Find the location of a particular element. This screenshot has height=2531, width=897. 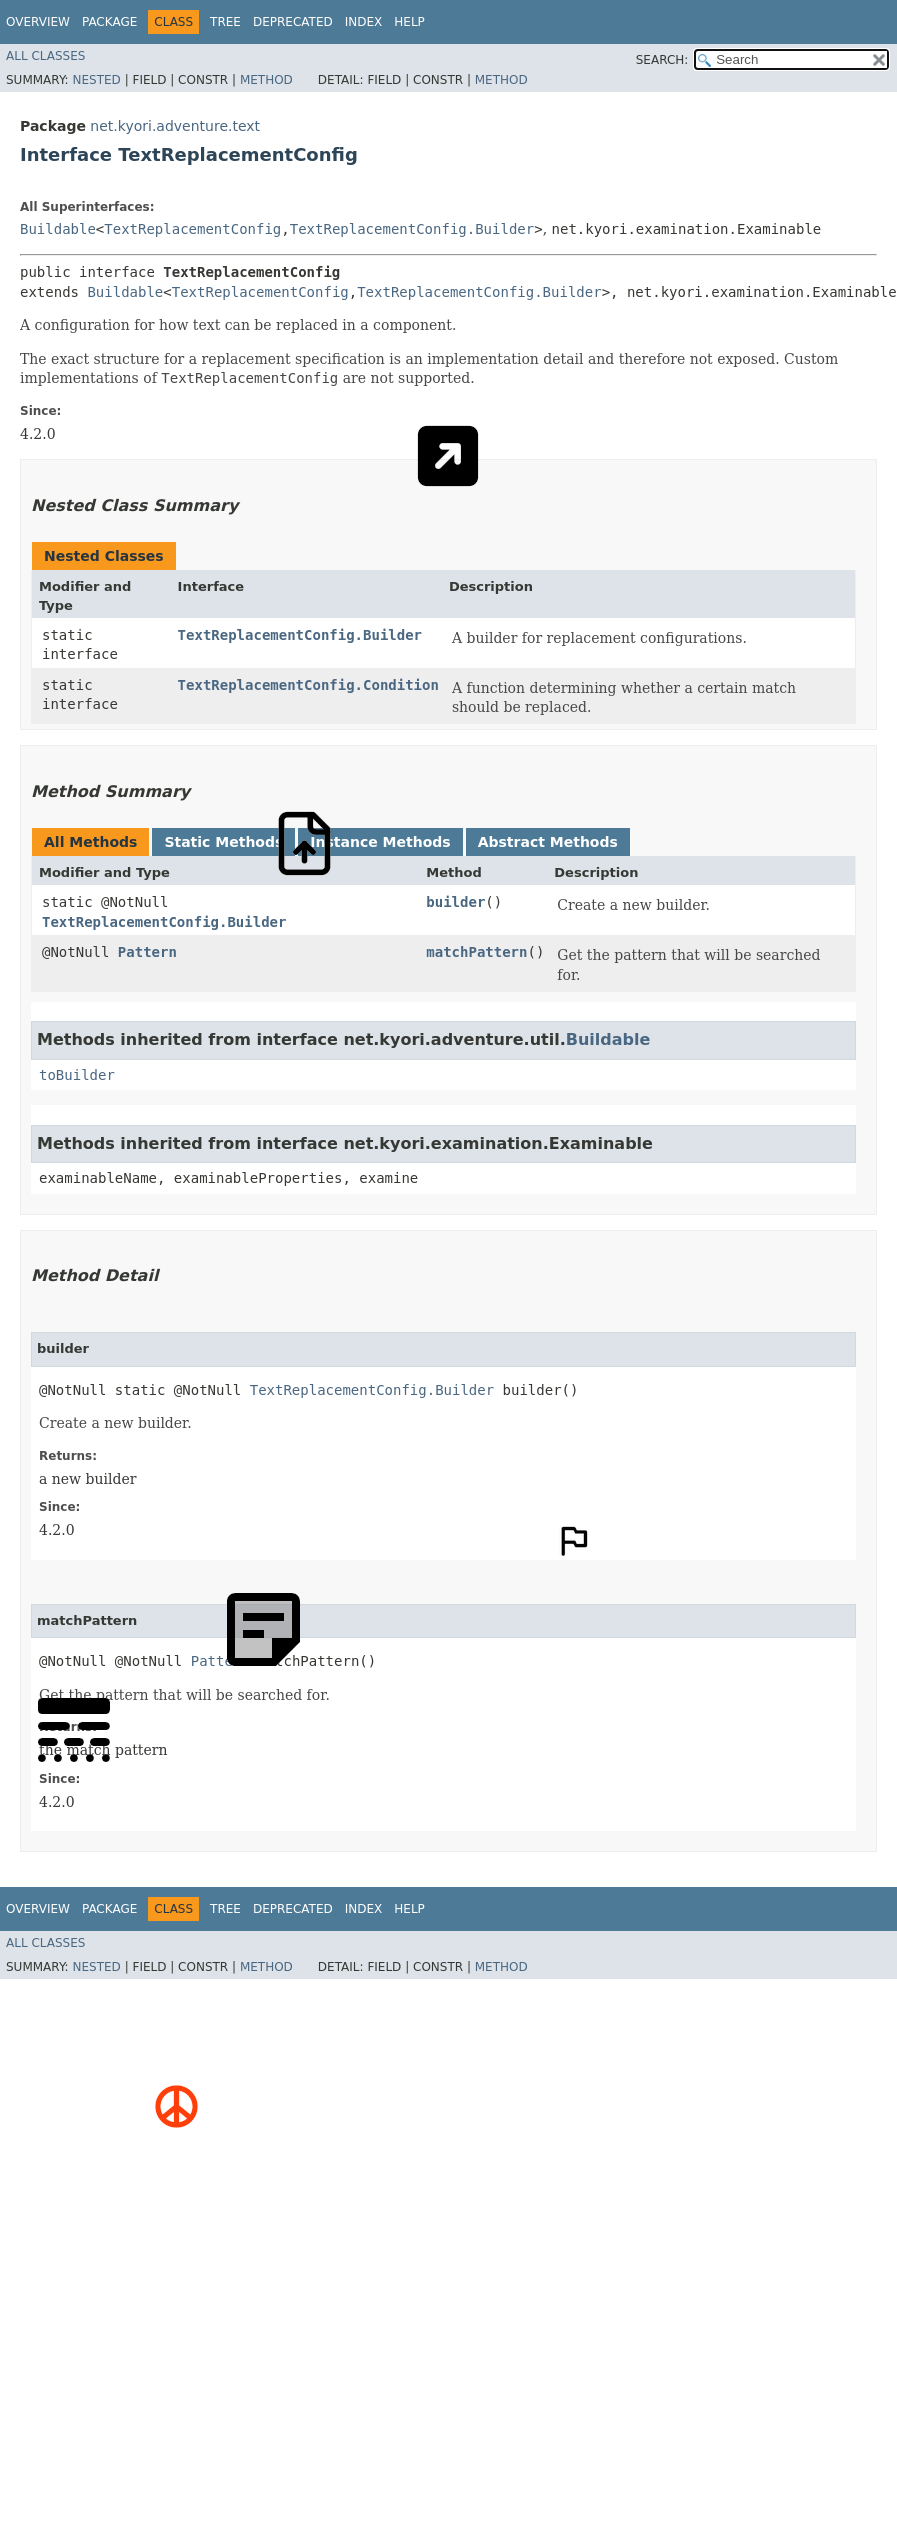

indicates a peaceful or non-violent state is located at coordinates (176, 2106).